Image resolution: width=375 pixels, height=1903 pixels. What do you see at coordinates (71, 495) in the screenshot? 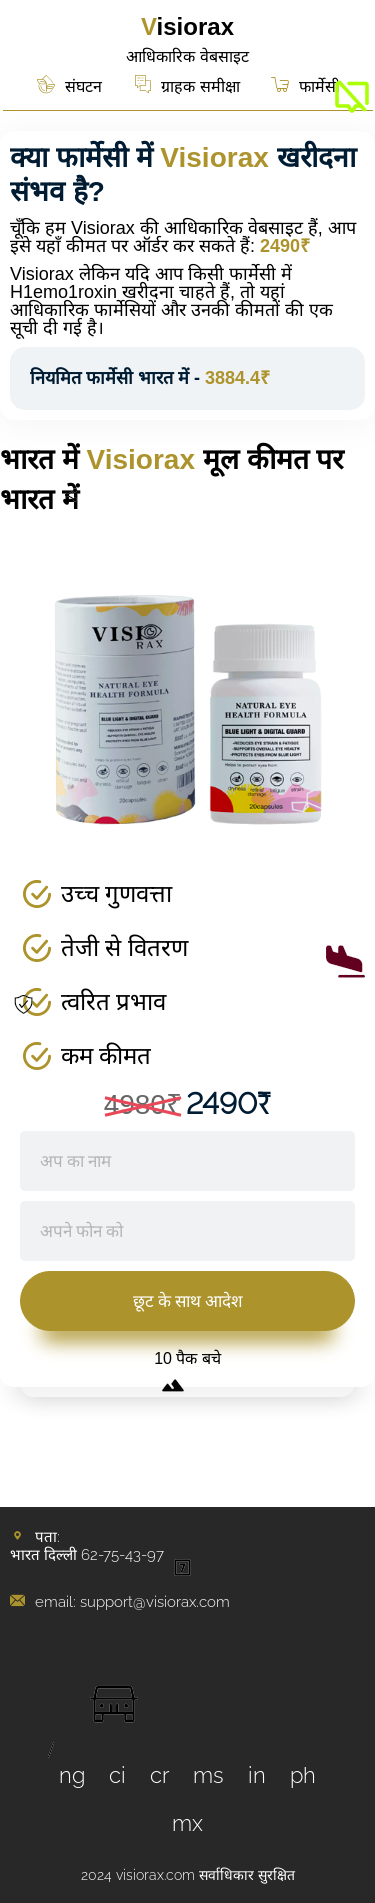
I see `share this content with others` at bounding box center [71, 495].